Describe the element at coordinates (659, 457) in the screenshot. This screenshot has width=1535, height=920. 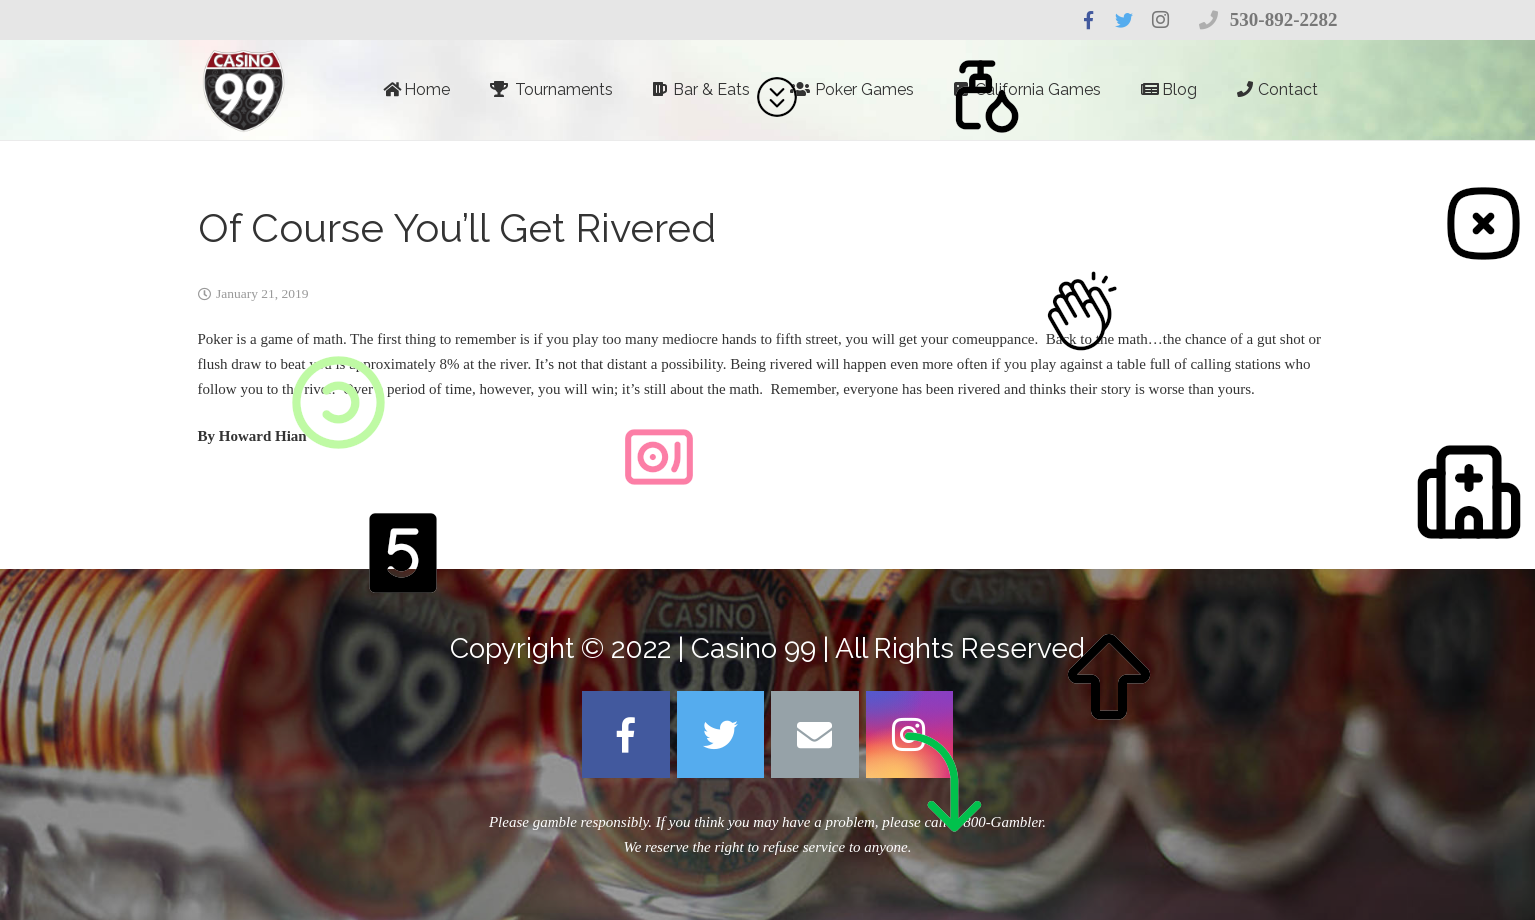
I see `access music or audio player` at that location.